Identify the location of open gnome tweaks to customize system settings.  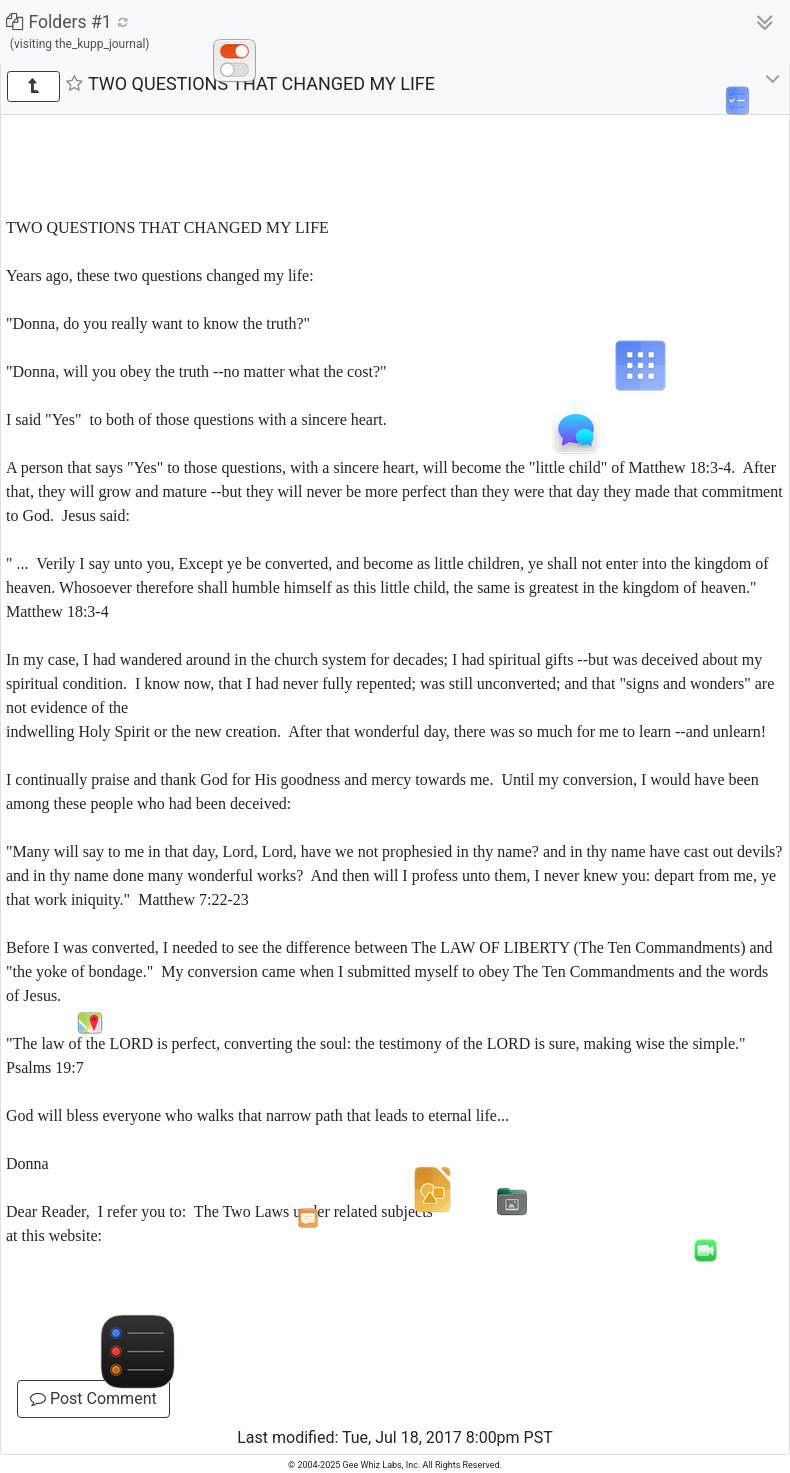
(234, 60).